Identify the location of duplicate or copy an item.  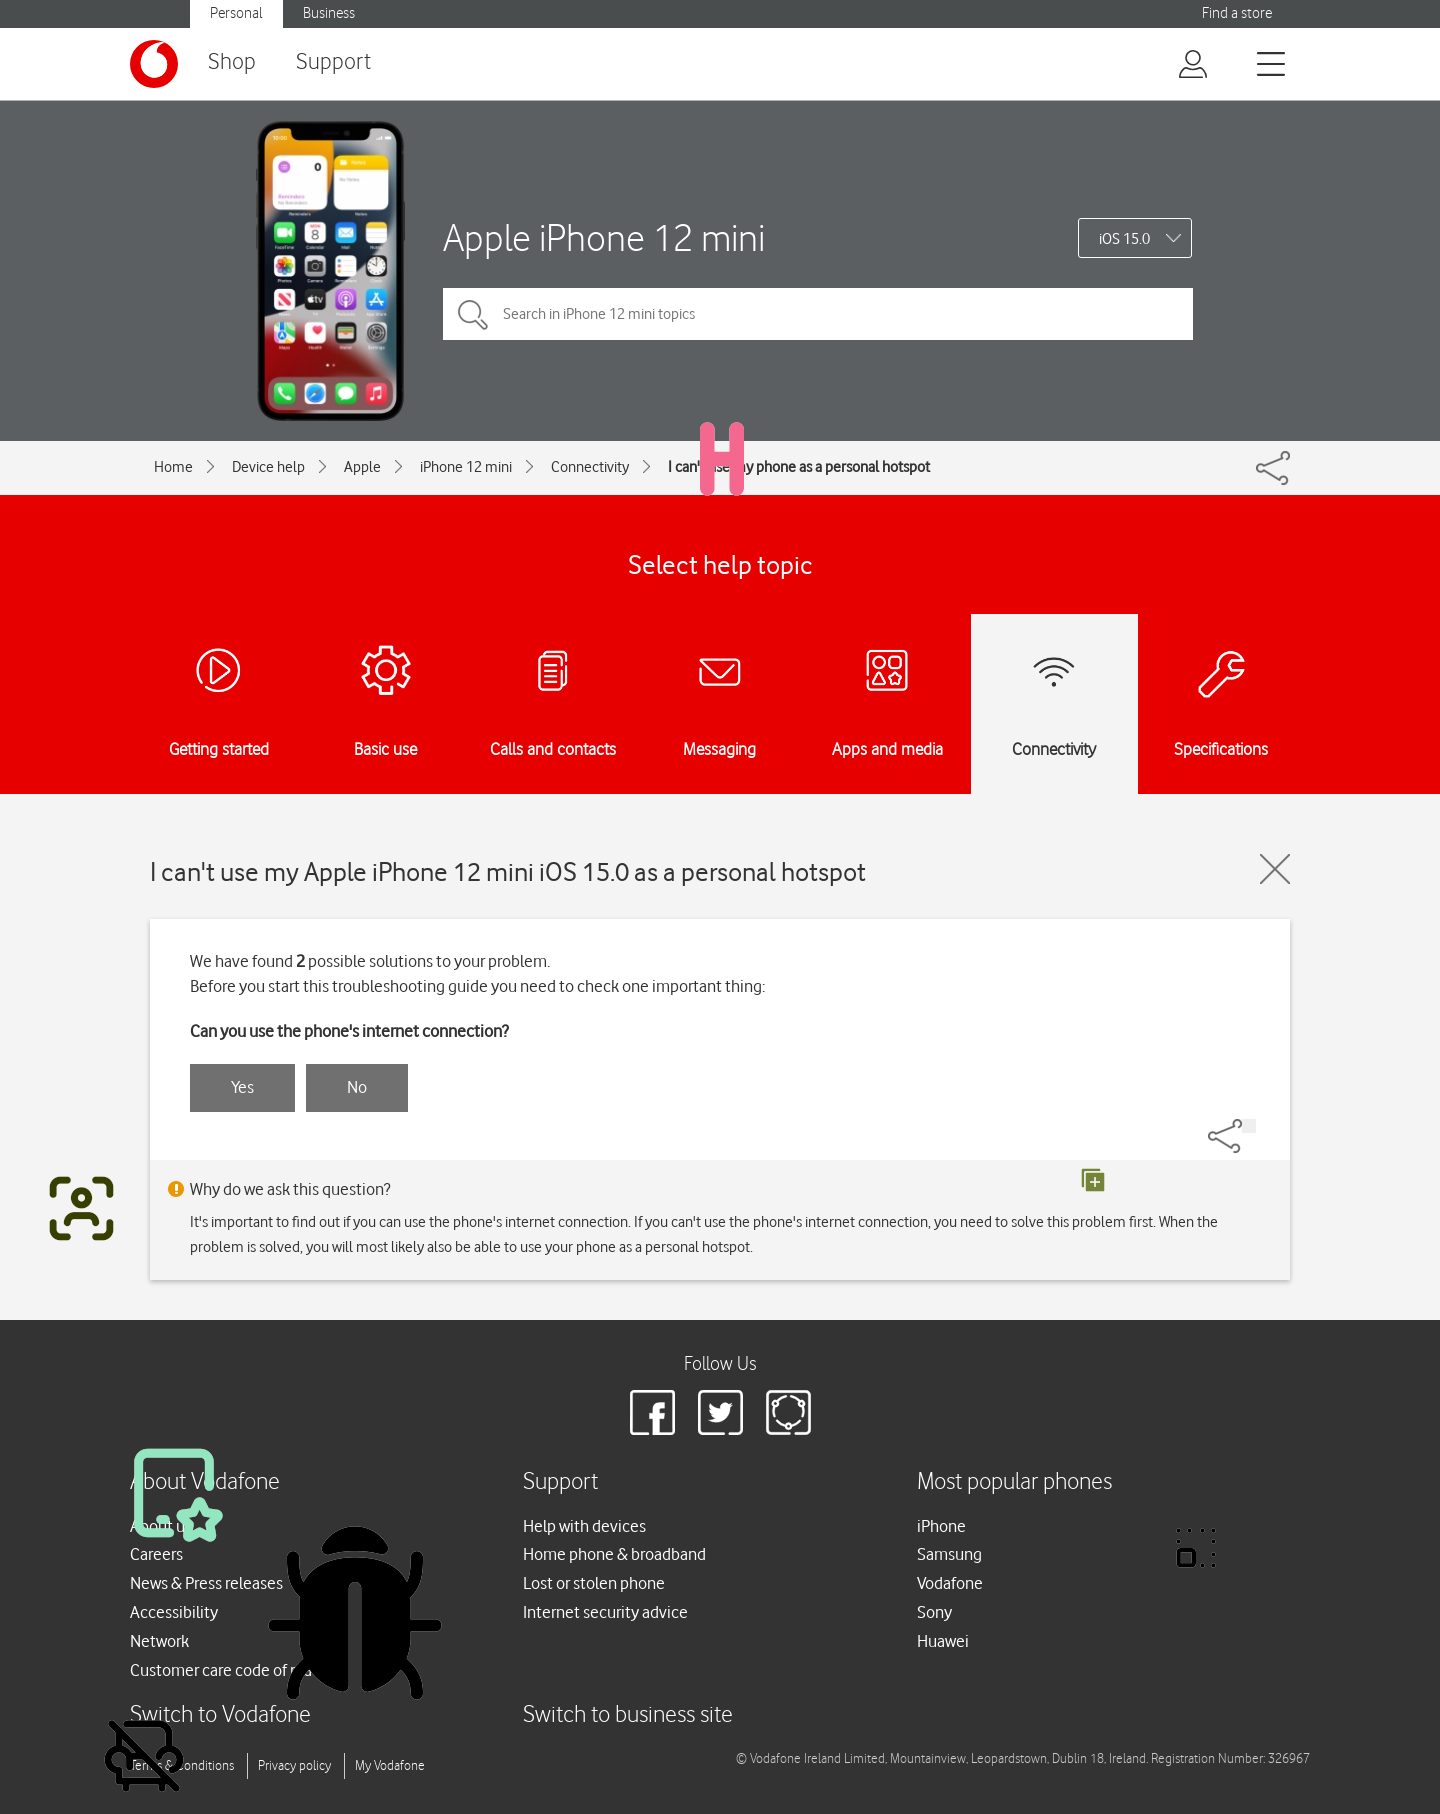
(1093, 1180).